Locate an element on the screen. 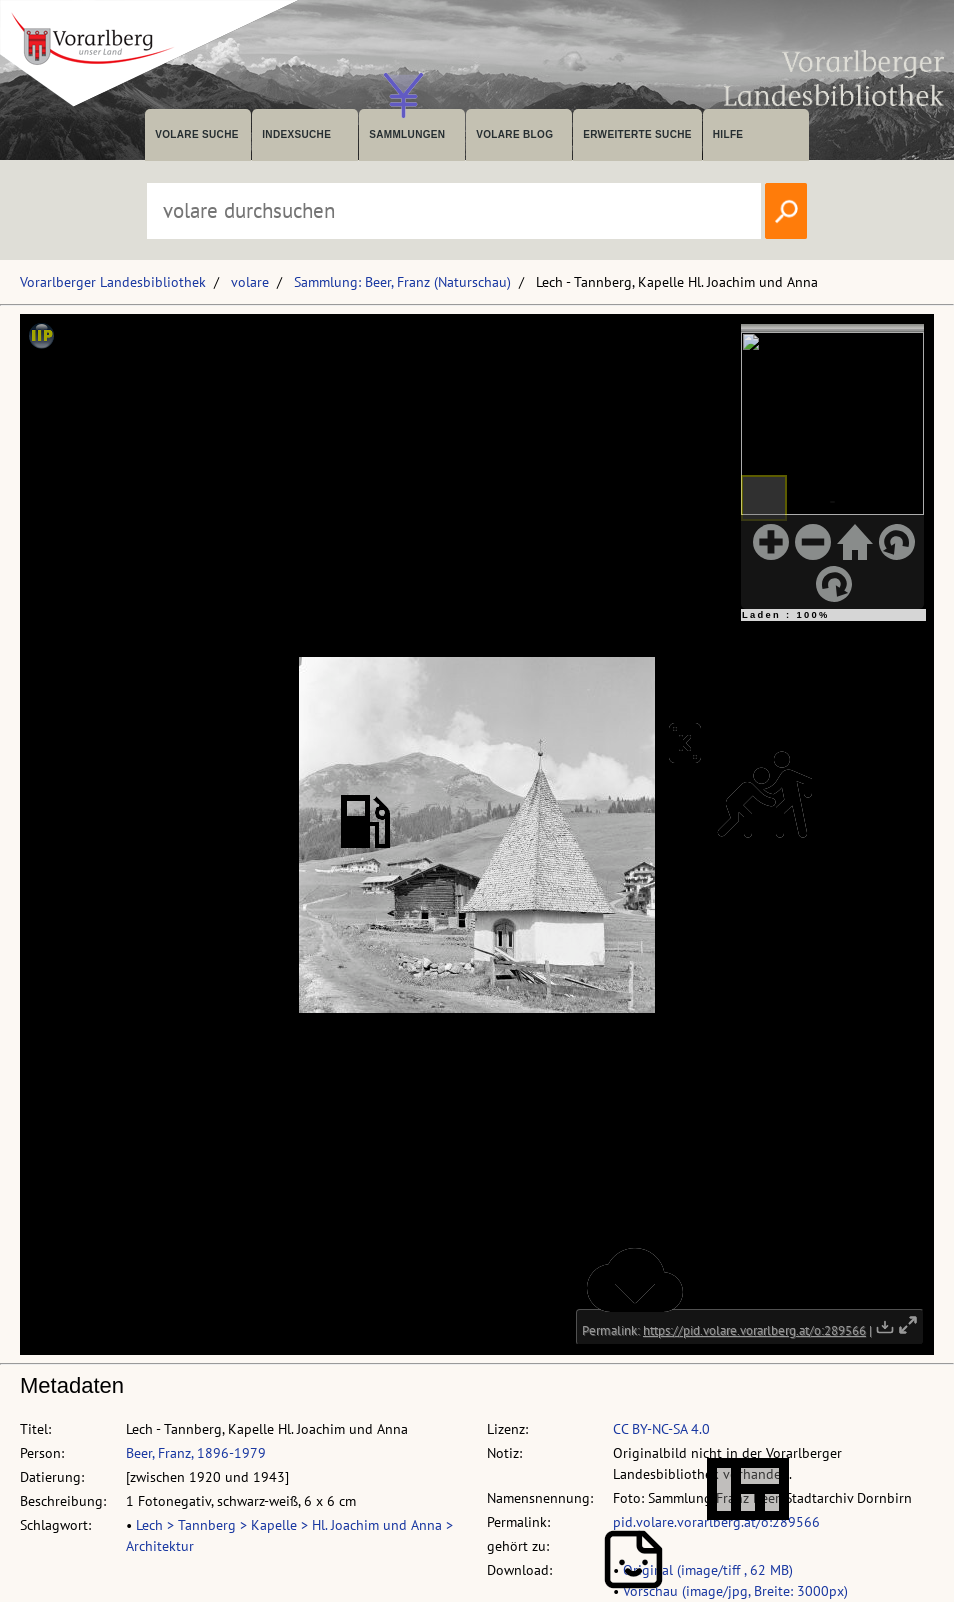 The image size is (954, 1602). add a sticker to your message is located at coordinates (633, 1559).